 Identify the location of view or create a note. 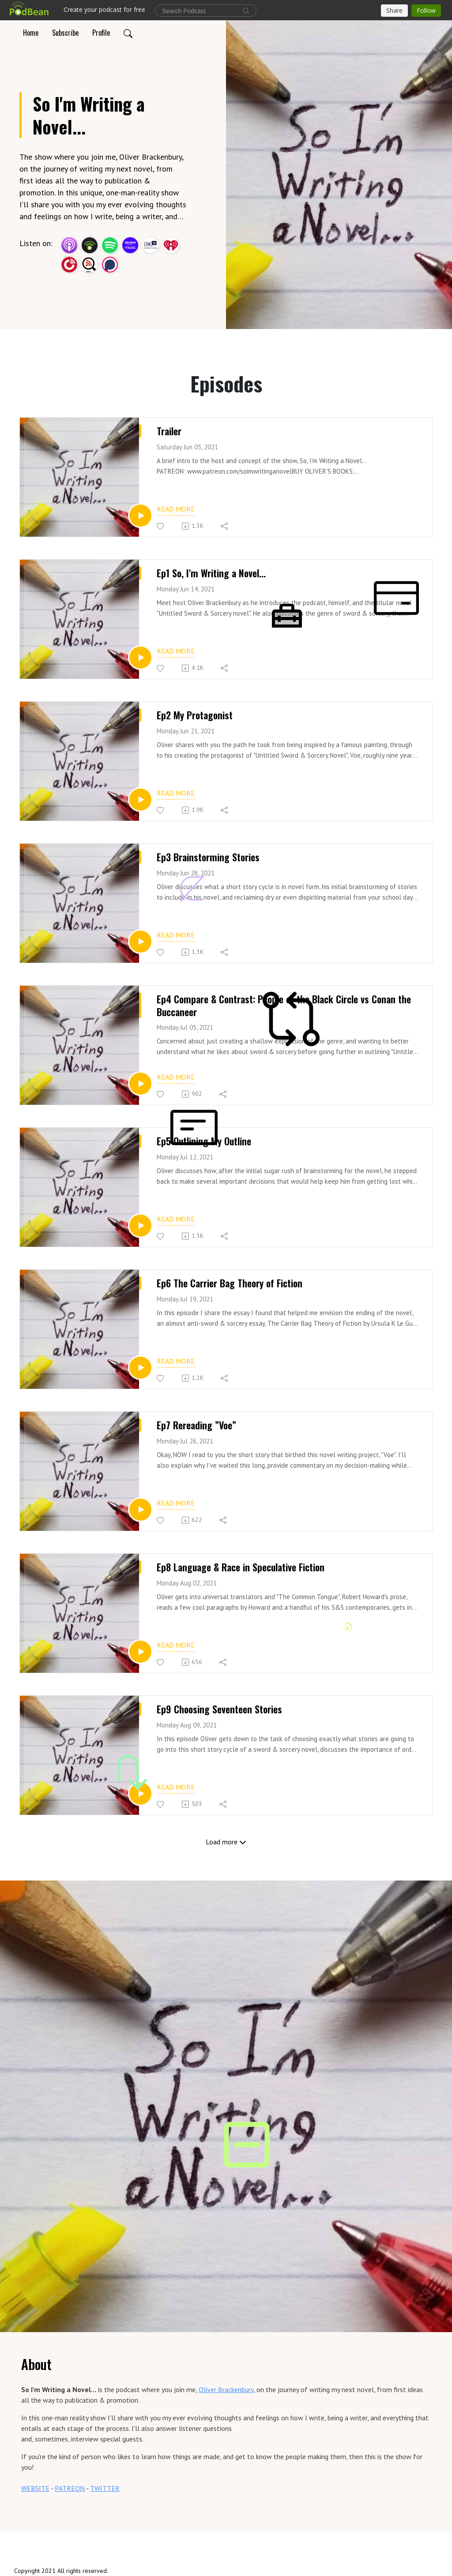
(194, 1127).